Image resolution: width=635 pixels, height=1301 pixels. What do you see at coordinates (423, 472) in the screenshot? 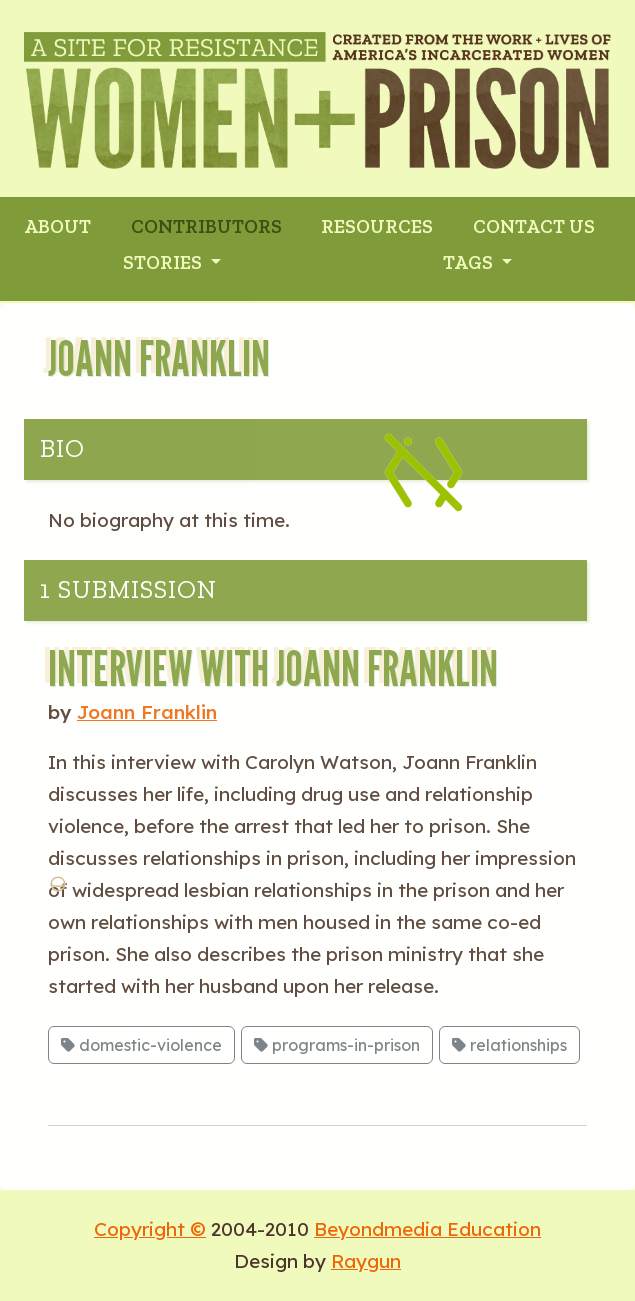
I see `disable code or markup view` at bounding box center [423, 472].